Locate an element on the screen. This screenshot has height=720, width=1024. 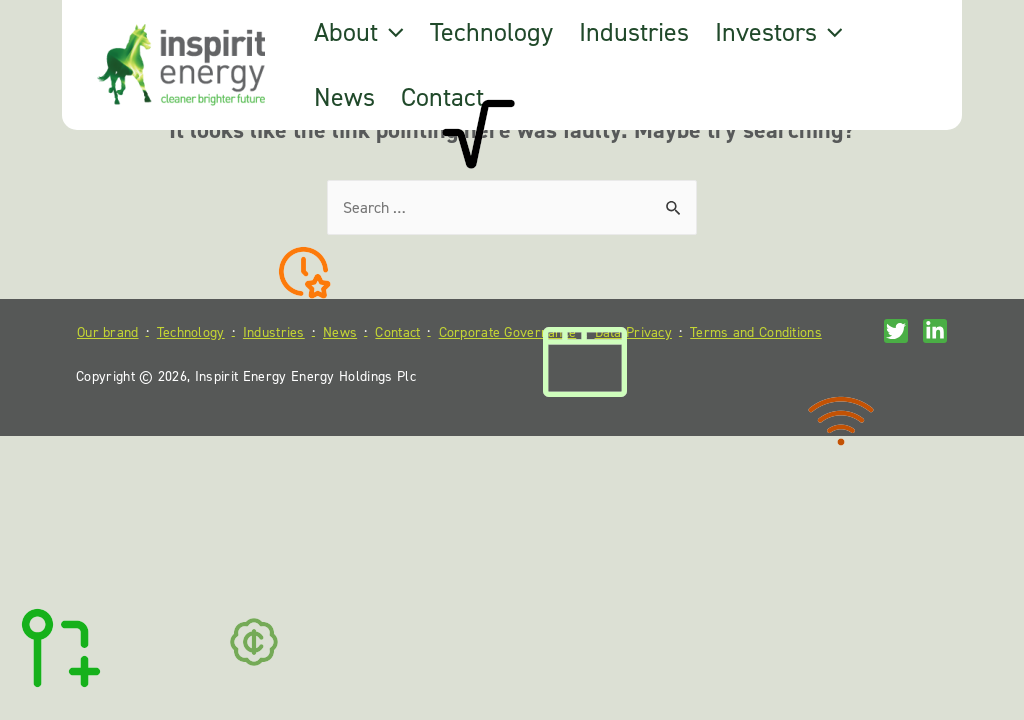
create a new pull request is located at coordinates (61, 648).